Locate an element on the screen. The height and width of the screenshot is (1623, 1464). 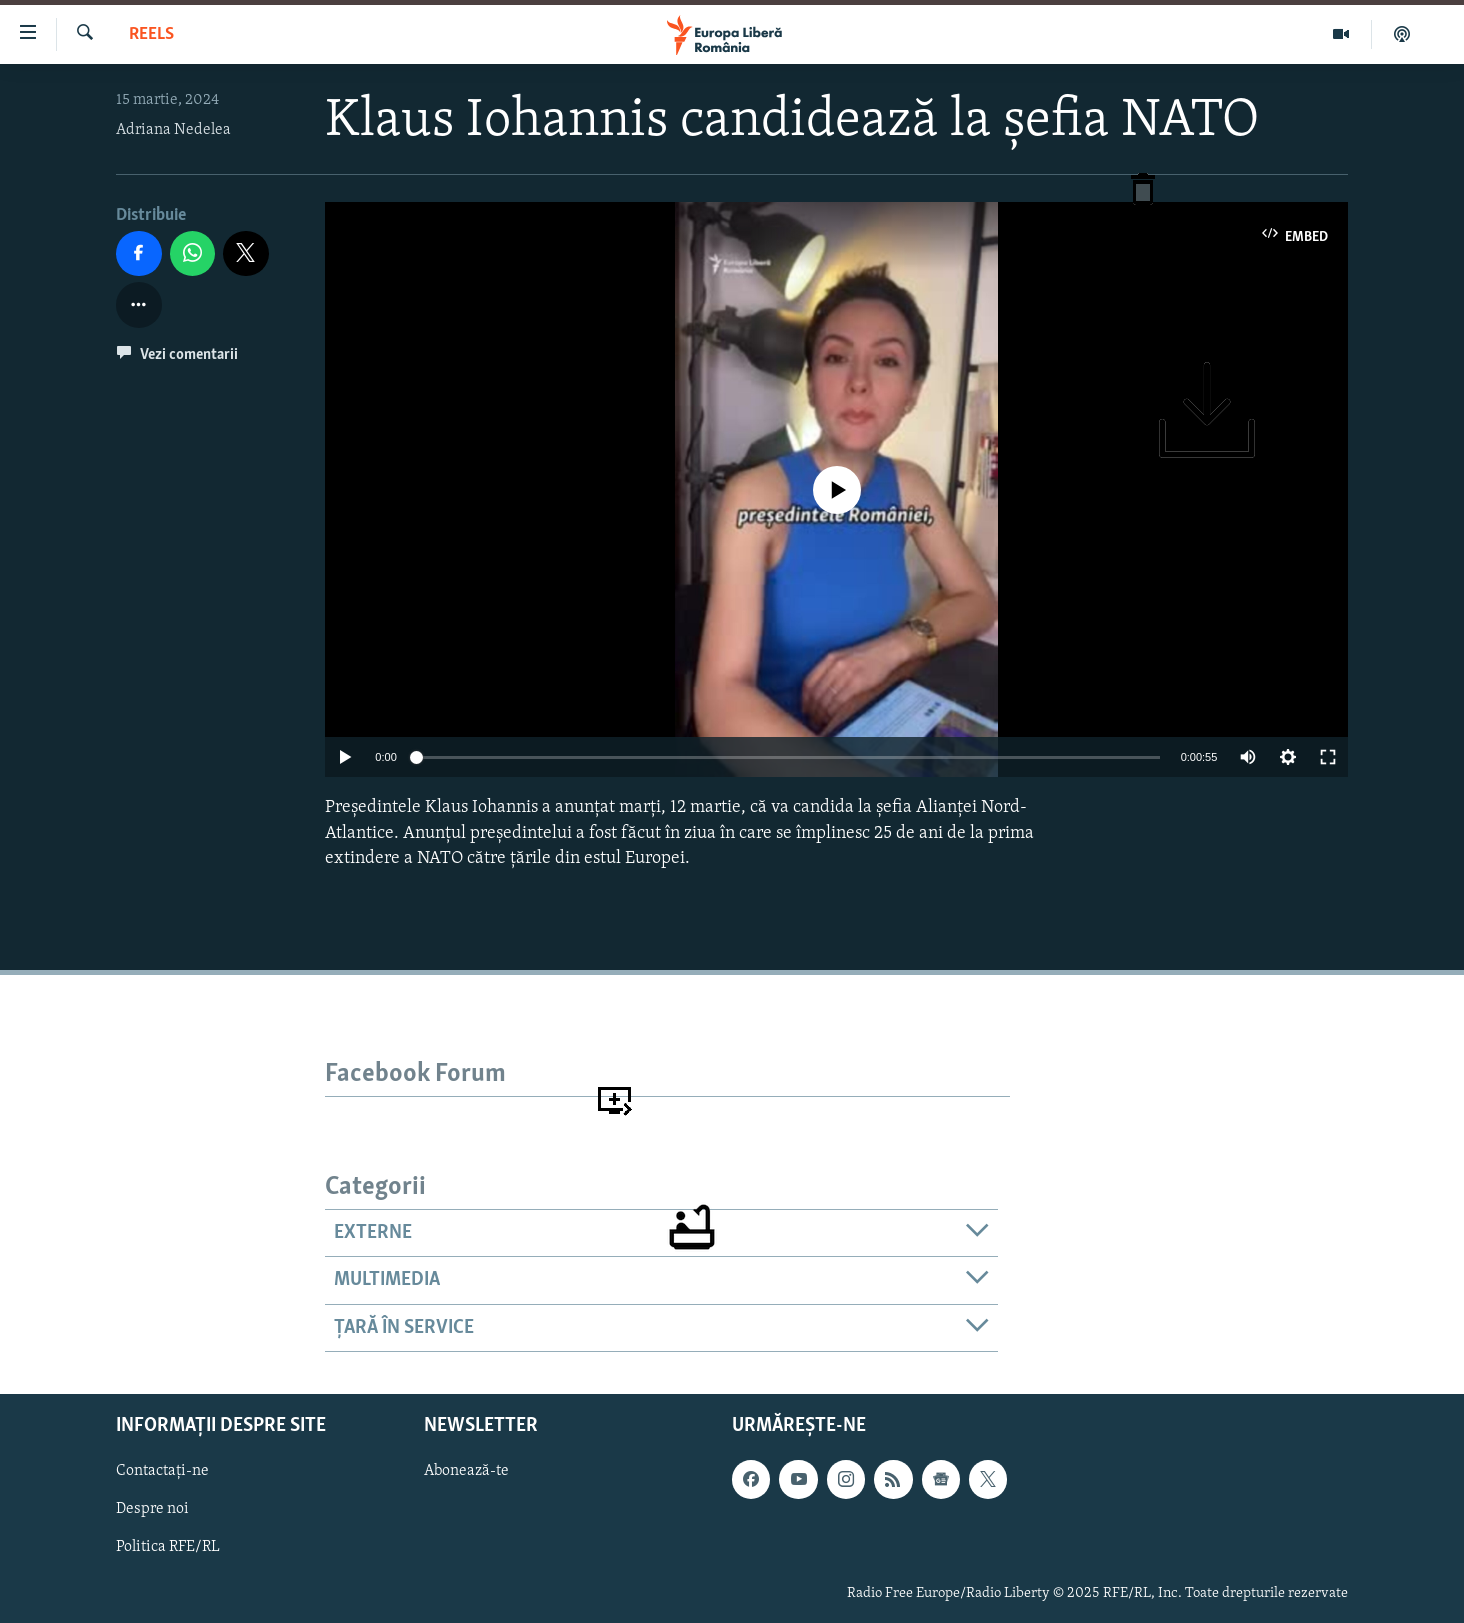
add current media to play next in queue is located at coordinates (614, 1100).